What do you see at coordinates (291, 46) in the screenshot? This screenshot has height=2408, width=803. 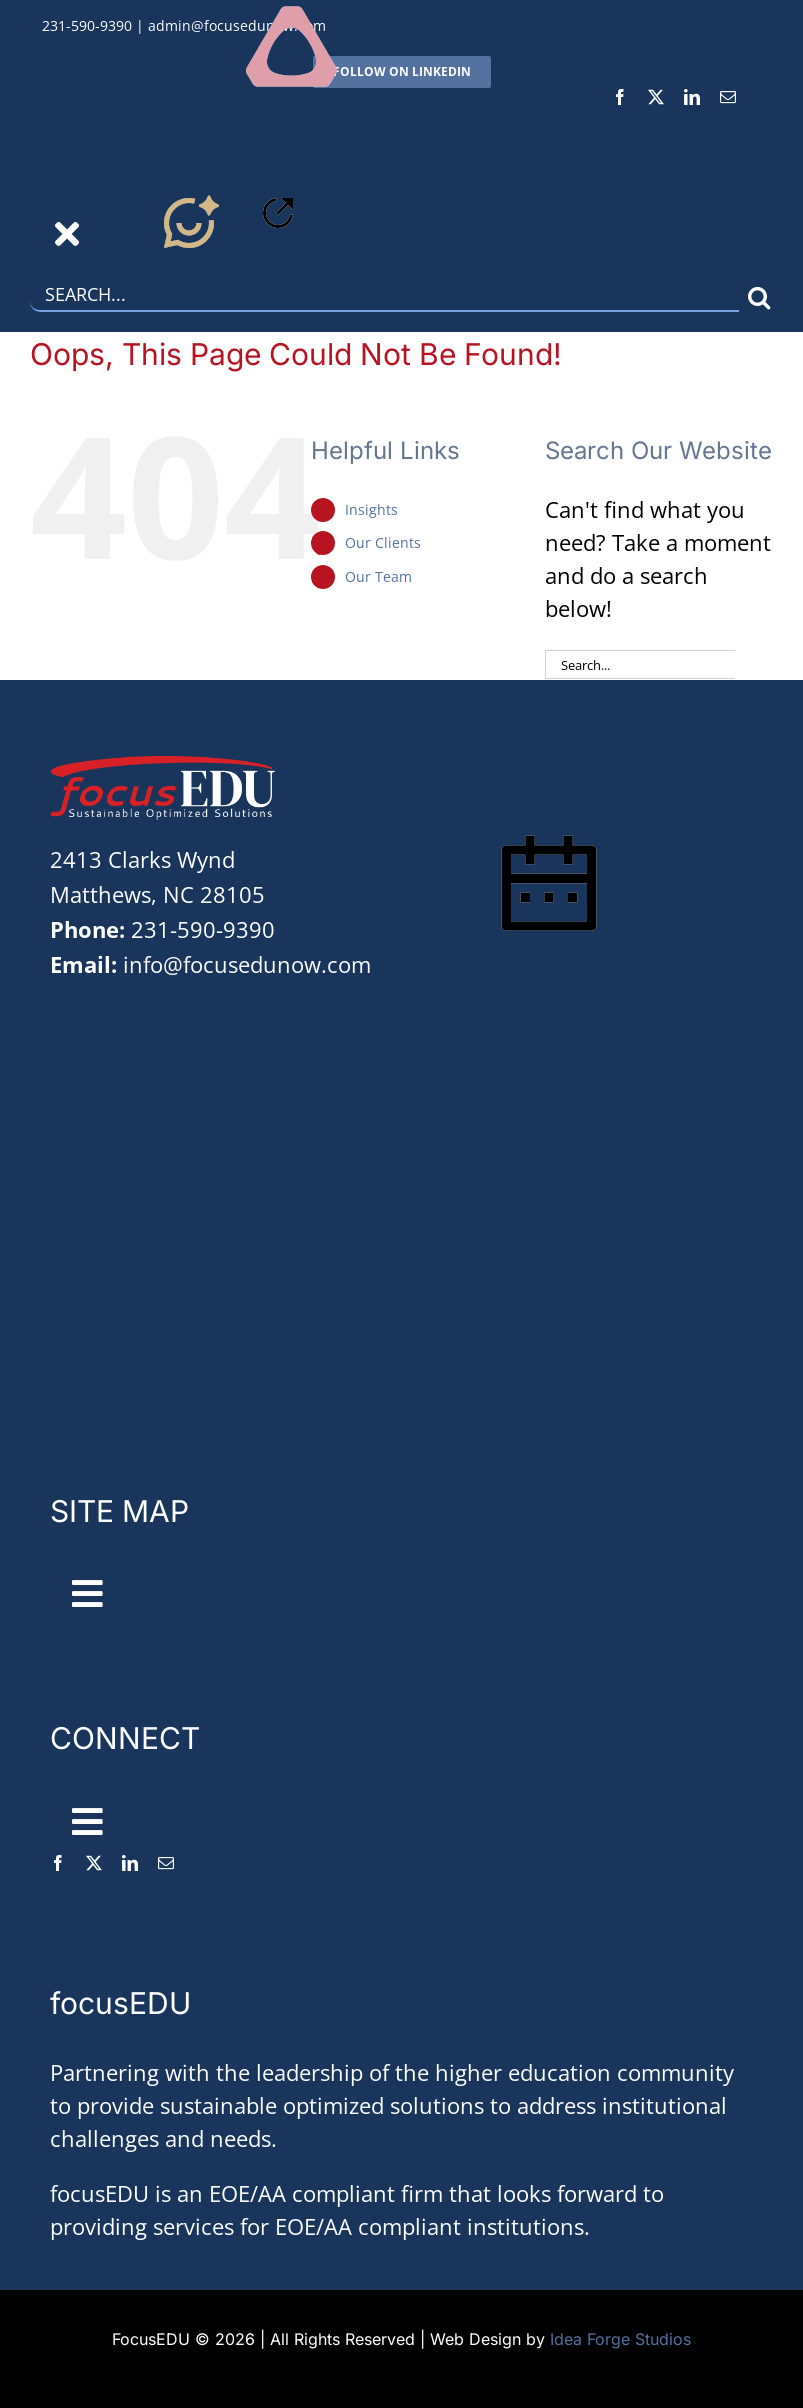 I see `HTC Vive brand logo` at bounding box center [291, 46].